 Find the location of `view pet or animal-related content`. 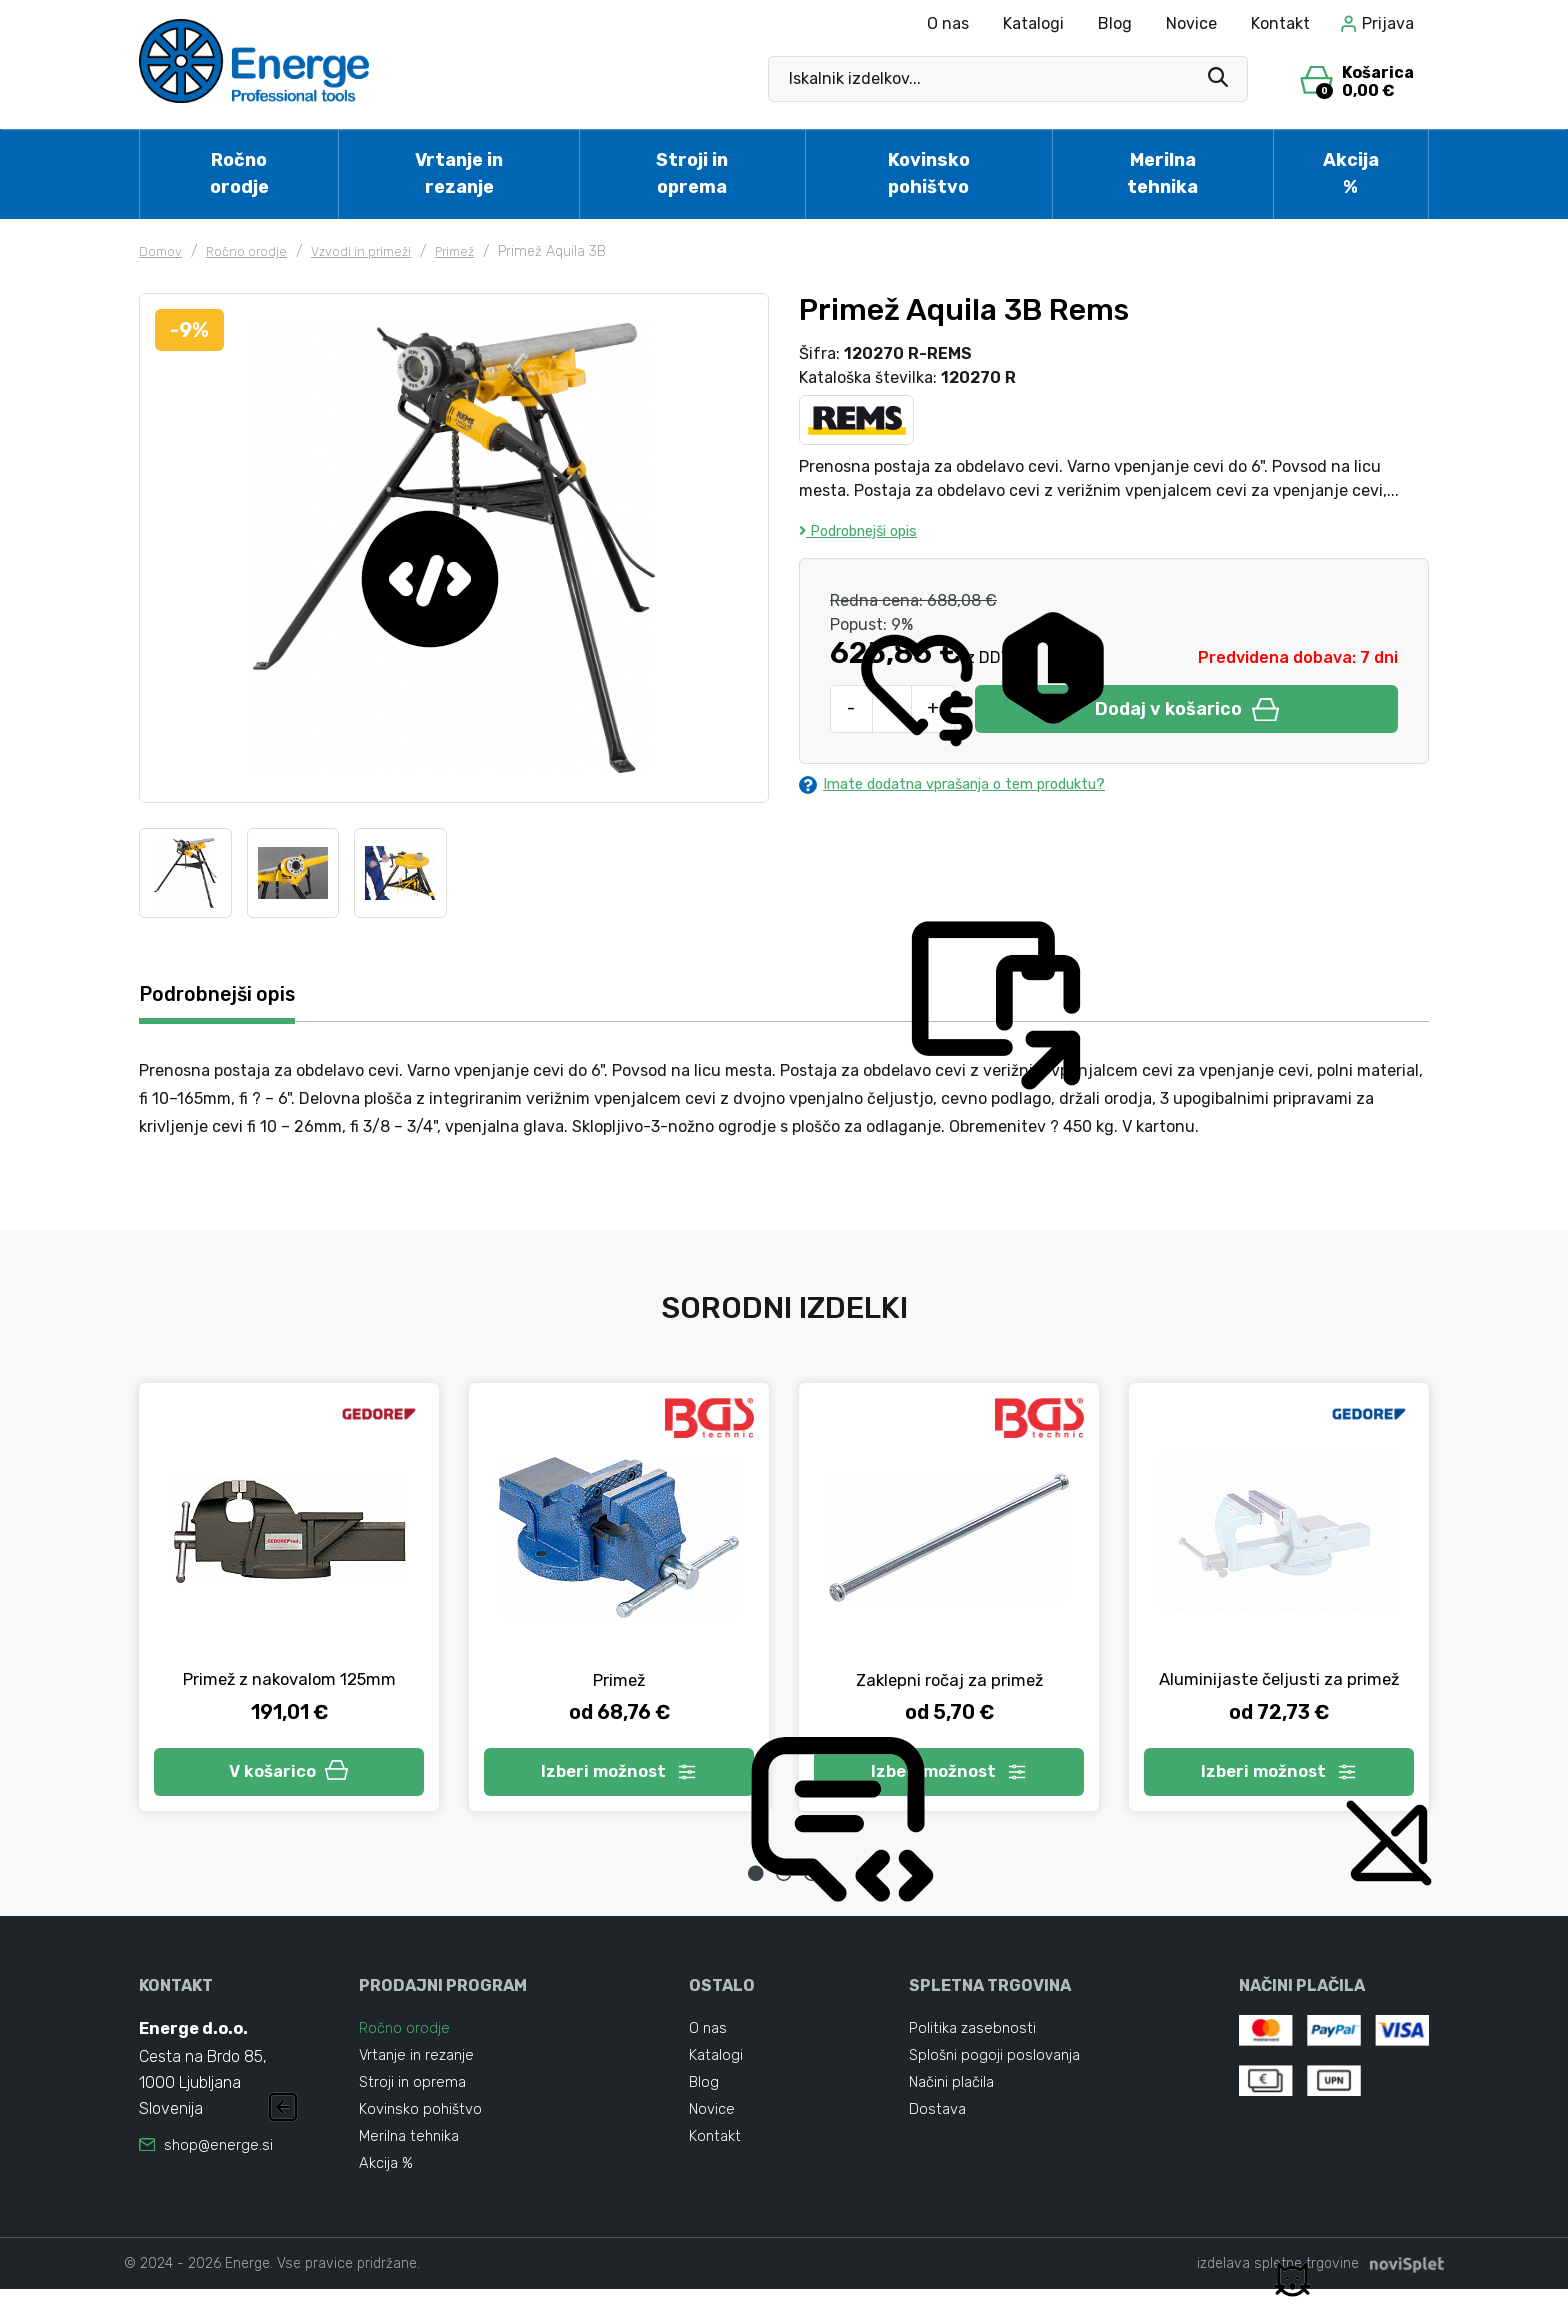

view pet or animal-related content is located at coordinates (1292, 2279).